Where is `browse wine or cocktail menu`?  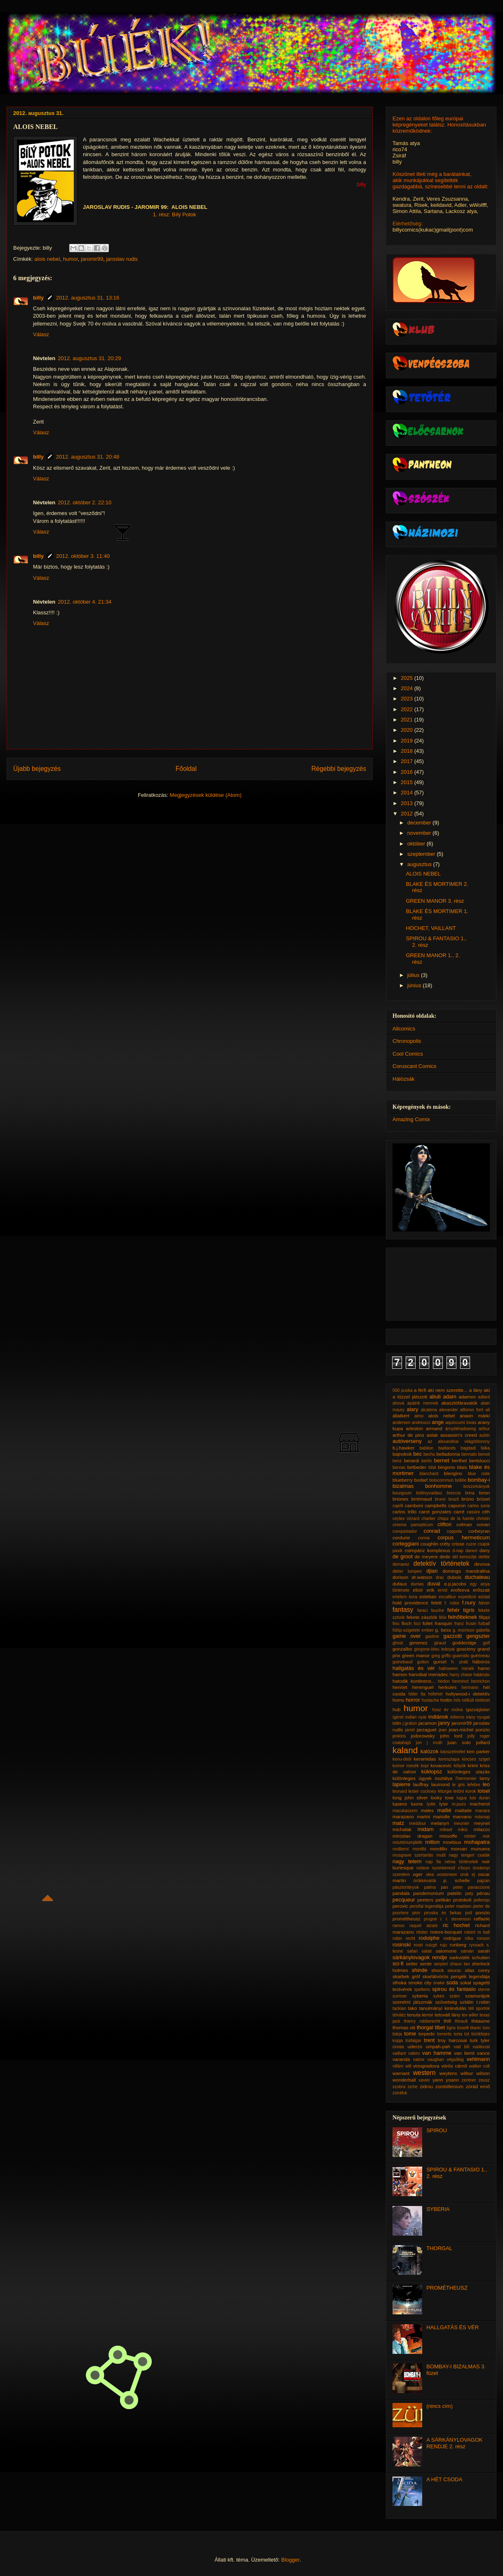
browse wine or cocktail menu is located at coordinates (122, 532).